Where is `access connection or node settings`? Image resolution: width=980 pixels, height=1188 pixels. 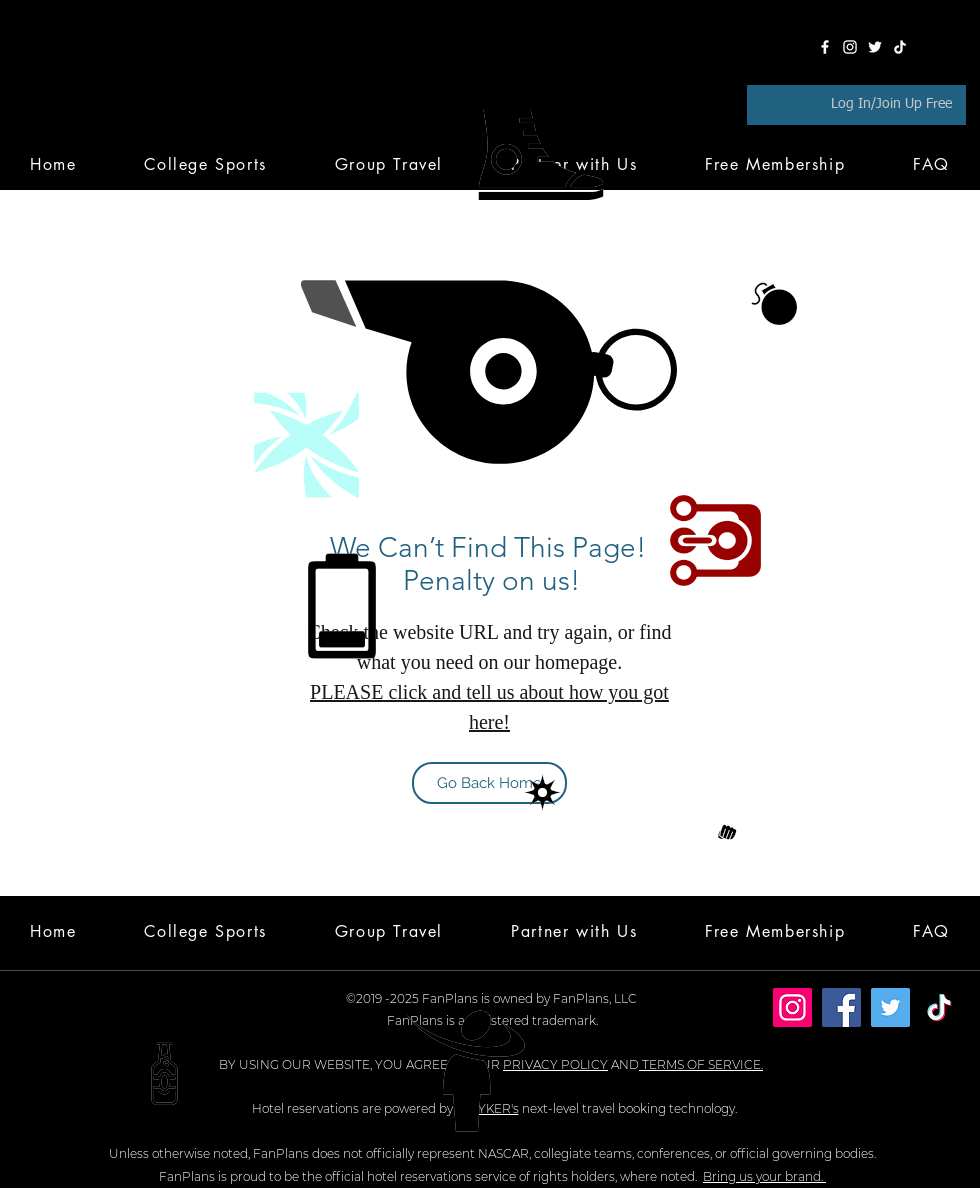
access connection or node settings is located at coordinates (715, 540).